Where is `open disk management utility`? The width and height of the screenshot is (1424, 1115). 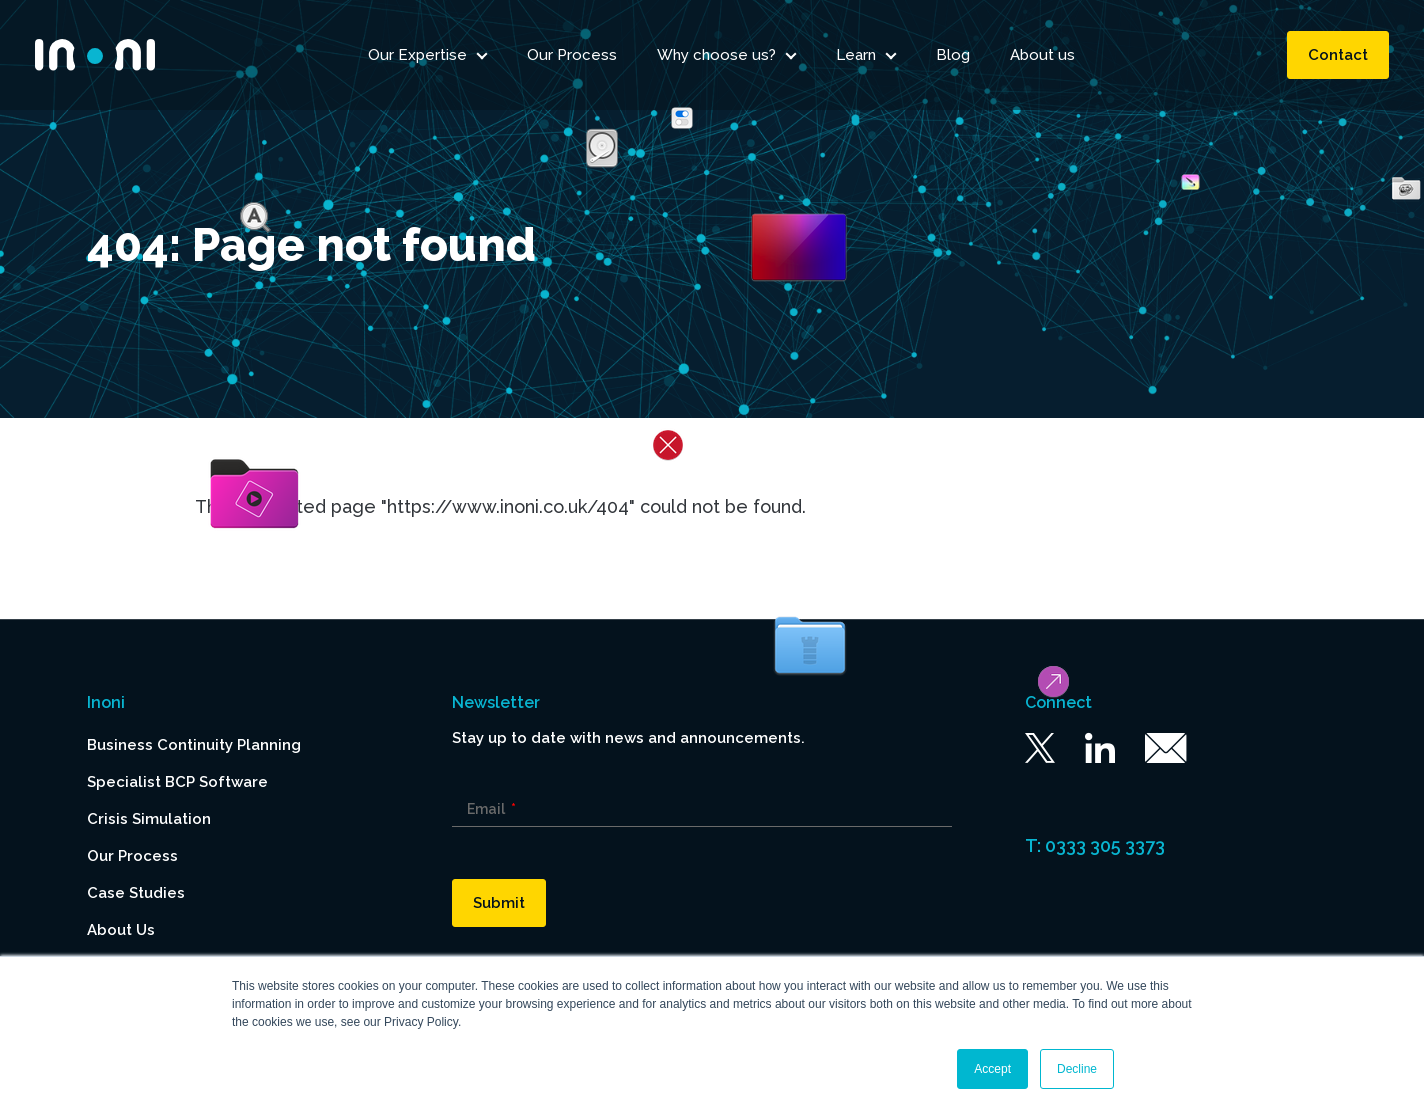
open disk management utility is located at coordinates (602, 148).